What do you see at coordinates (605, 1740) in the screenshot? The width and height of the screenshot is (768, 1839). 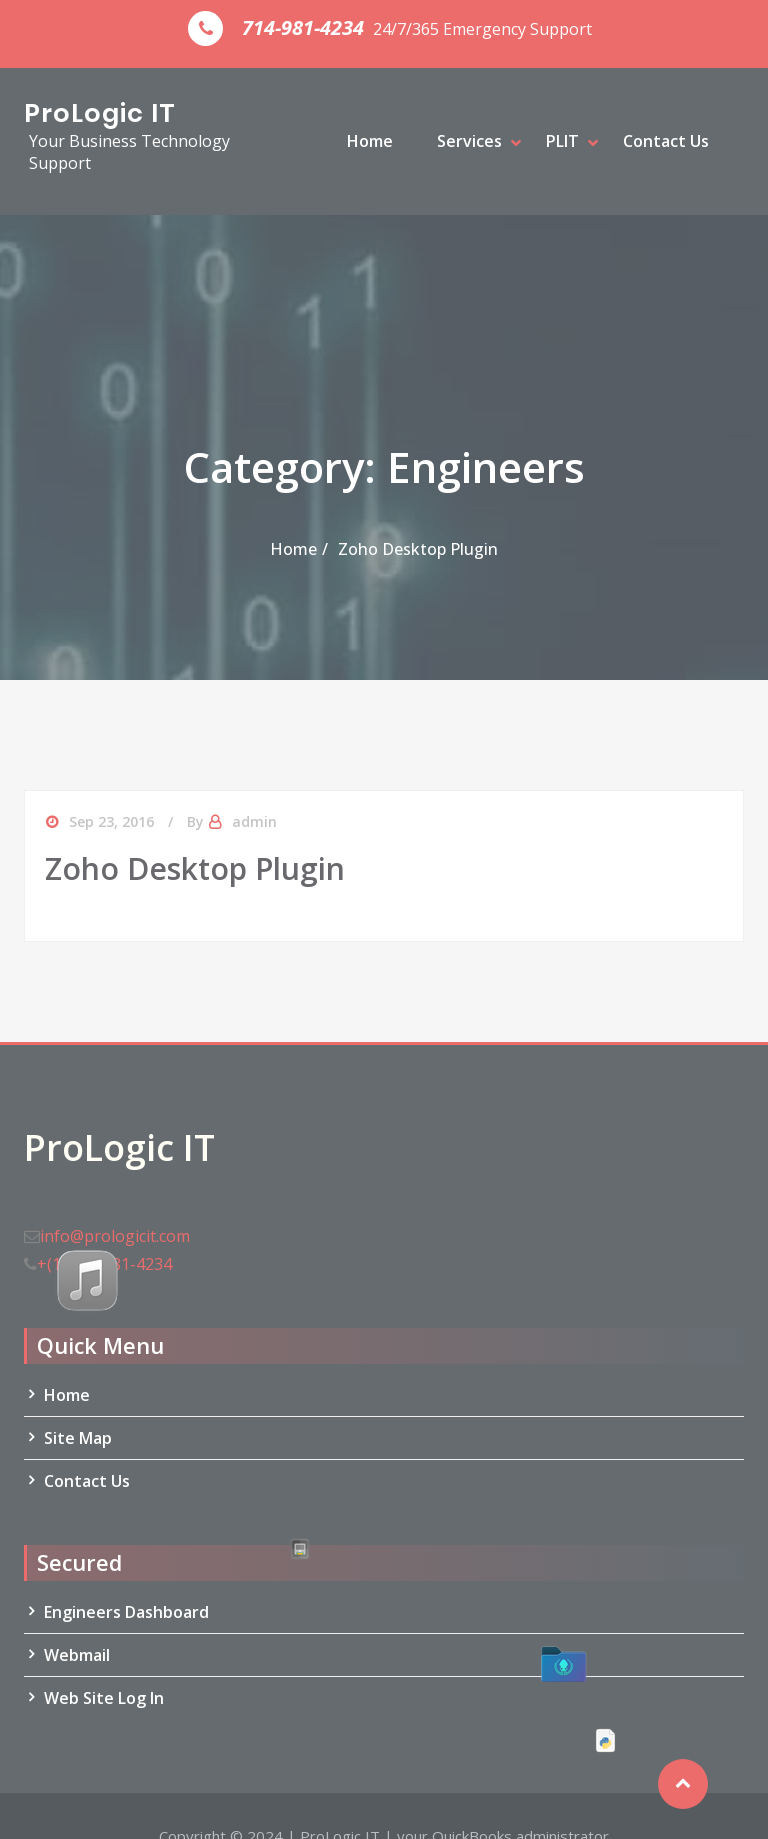 I see `a python script or source code file` at bounding box center [605, 1740].